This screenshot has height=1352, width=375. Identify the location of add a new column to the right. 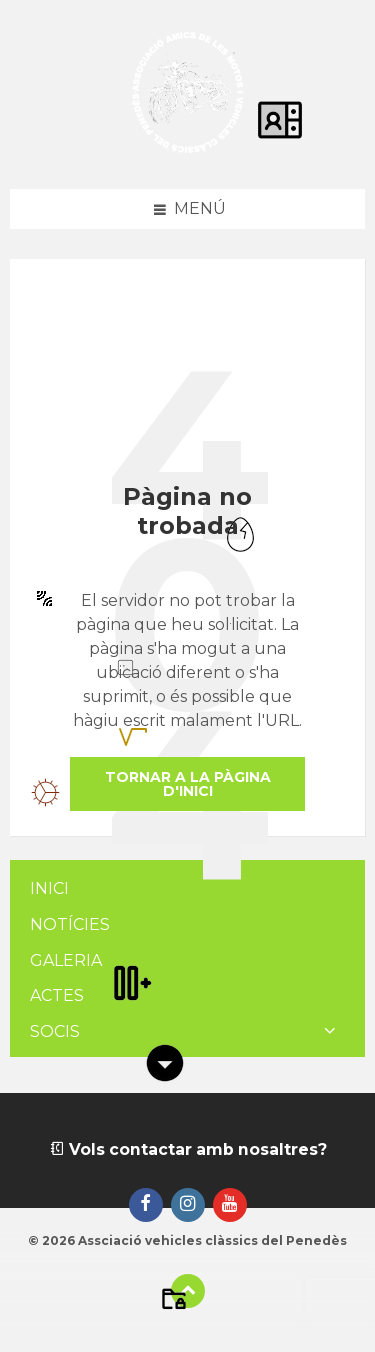
(130, 983).